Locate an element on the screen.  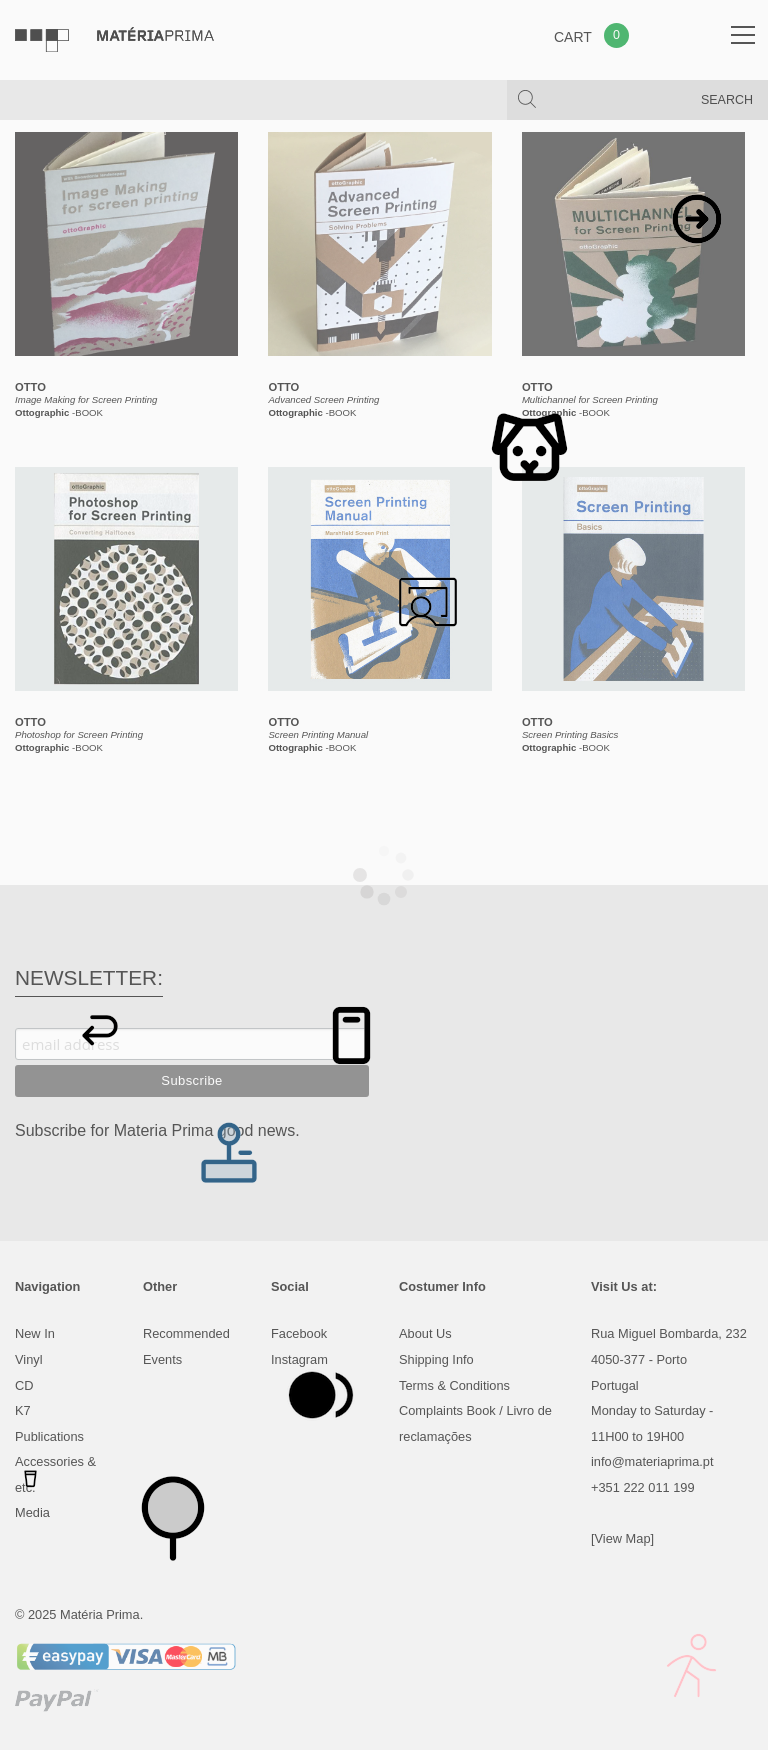
view nearby bars or pubs is located at coordinates (30, 1478).